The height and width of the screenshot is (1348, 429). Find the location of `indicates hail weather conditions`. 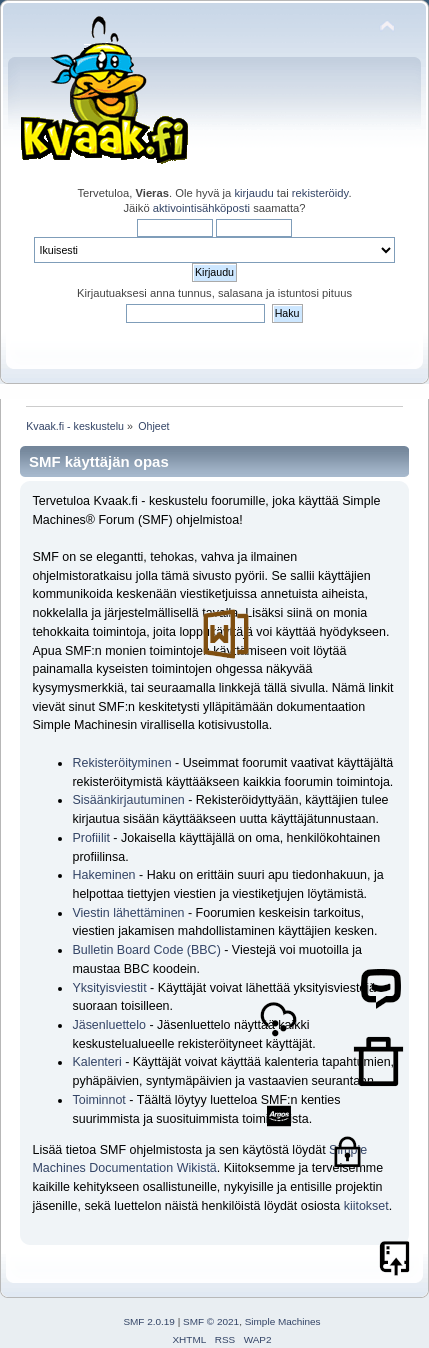

indicates hail weather conditions is located at coordinates (278, 1018).